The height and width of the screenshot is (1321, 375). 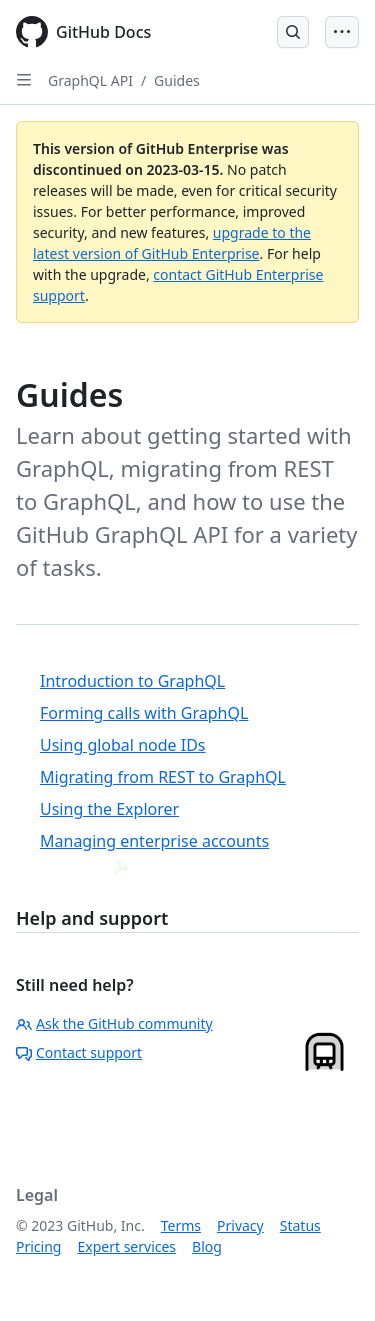 I want to click on access tools or settings, so click(x=120, y=868).